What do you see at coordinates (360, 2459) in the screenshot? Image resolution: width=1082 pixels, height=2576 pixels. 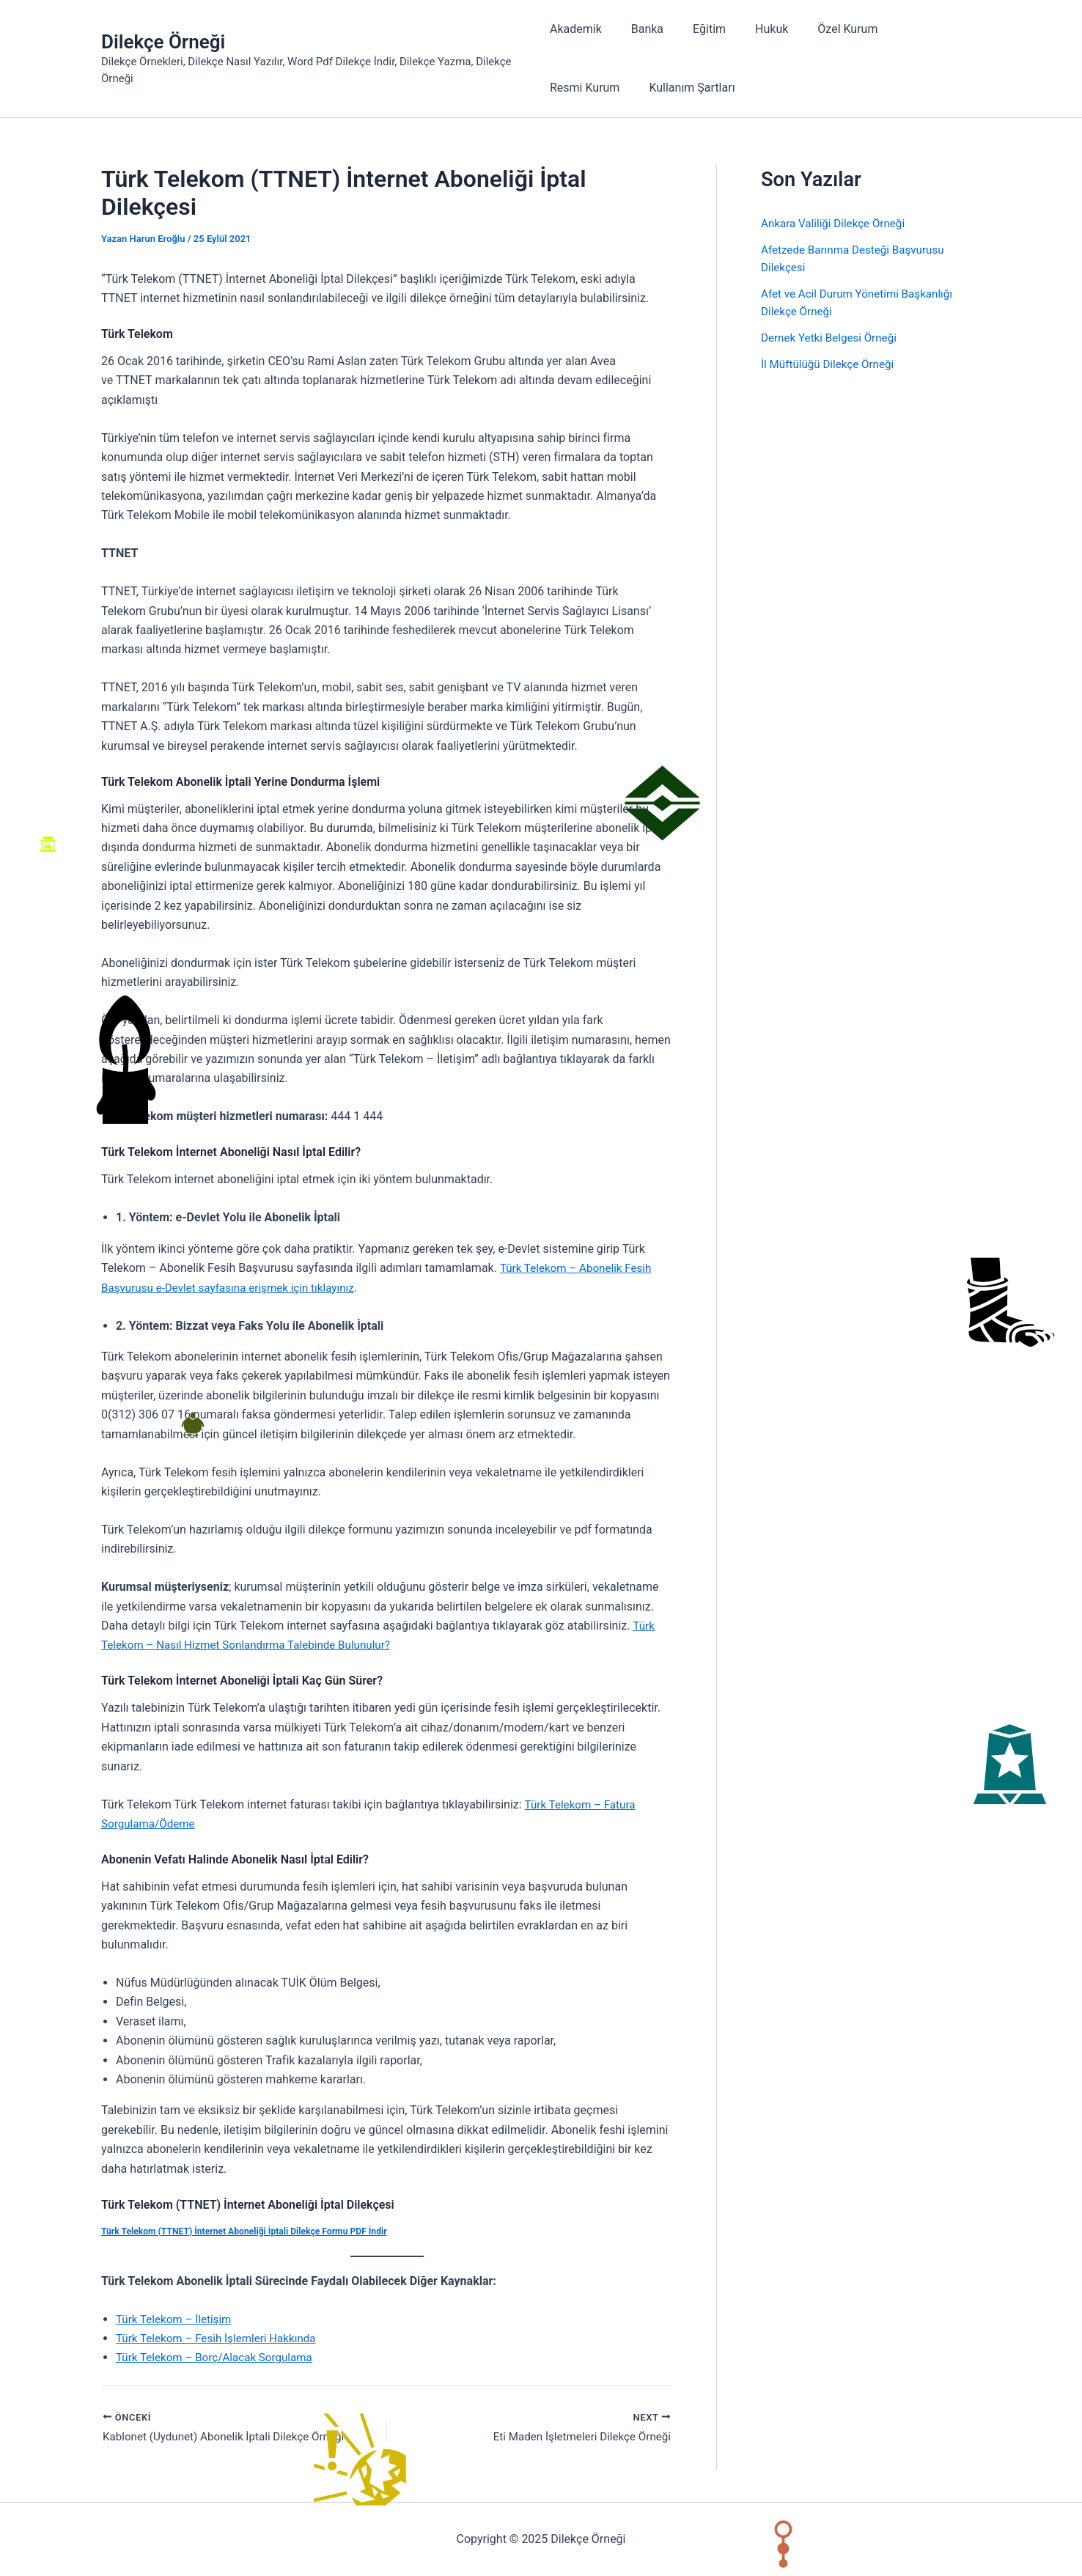 I see `send an emergency distress signal` at bounding box center [360, 2459].